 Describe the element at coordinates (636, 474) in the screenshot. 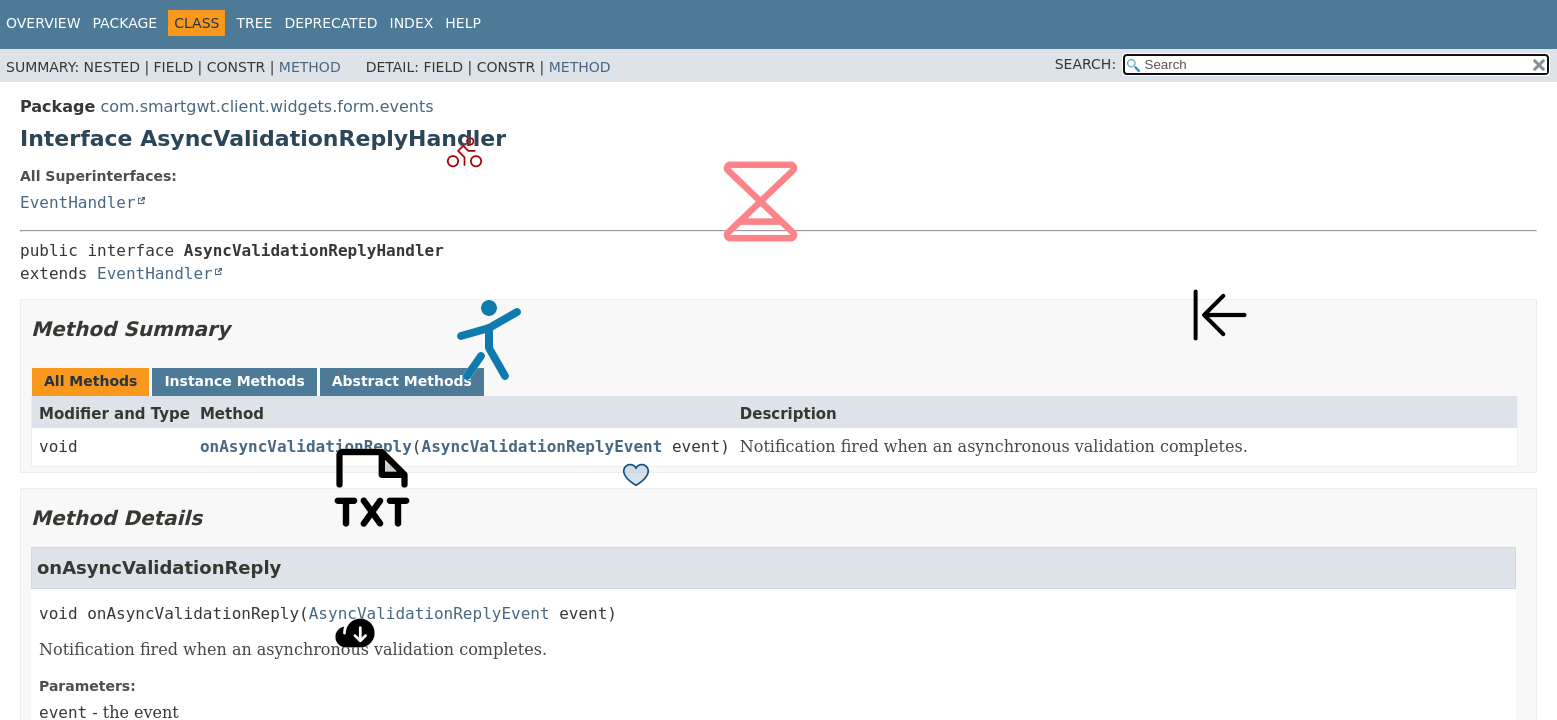

I see `add to favorites` at that location.